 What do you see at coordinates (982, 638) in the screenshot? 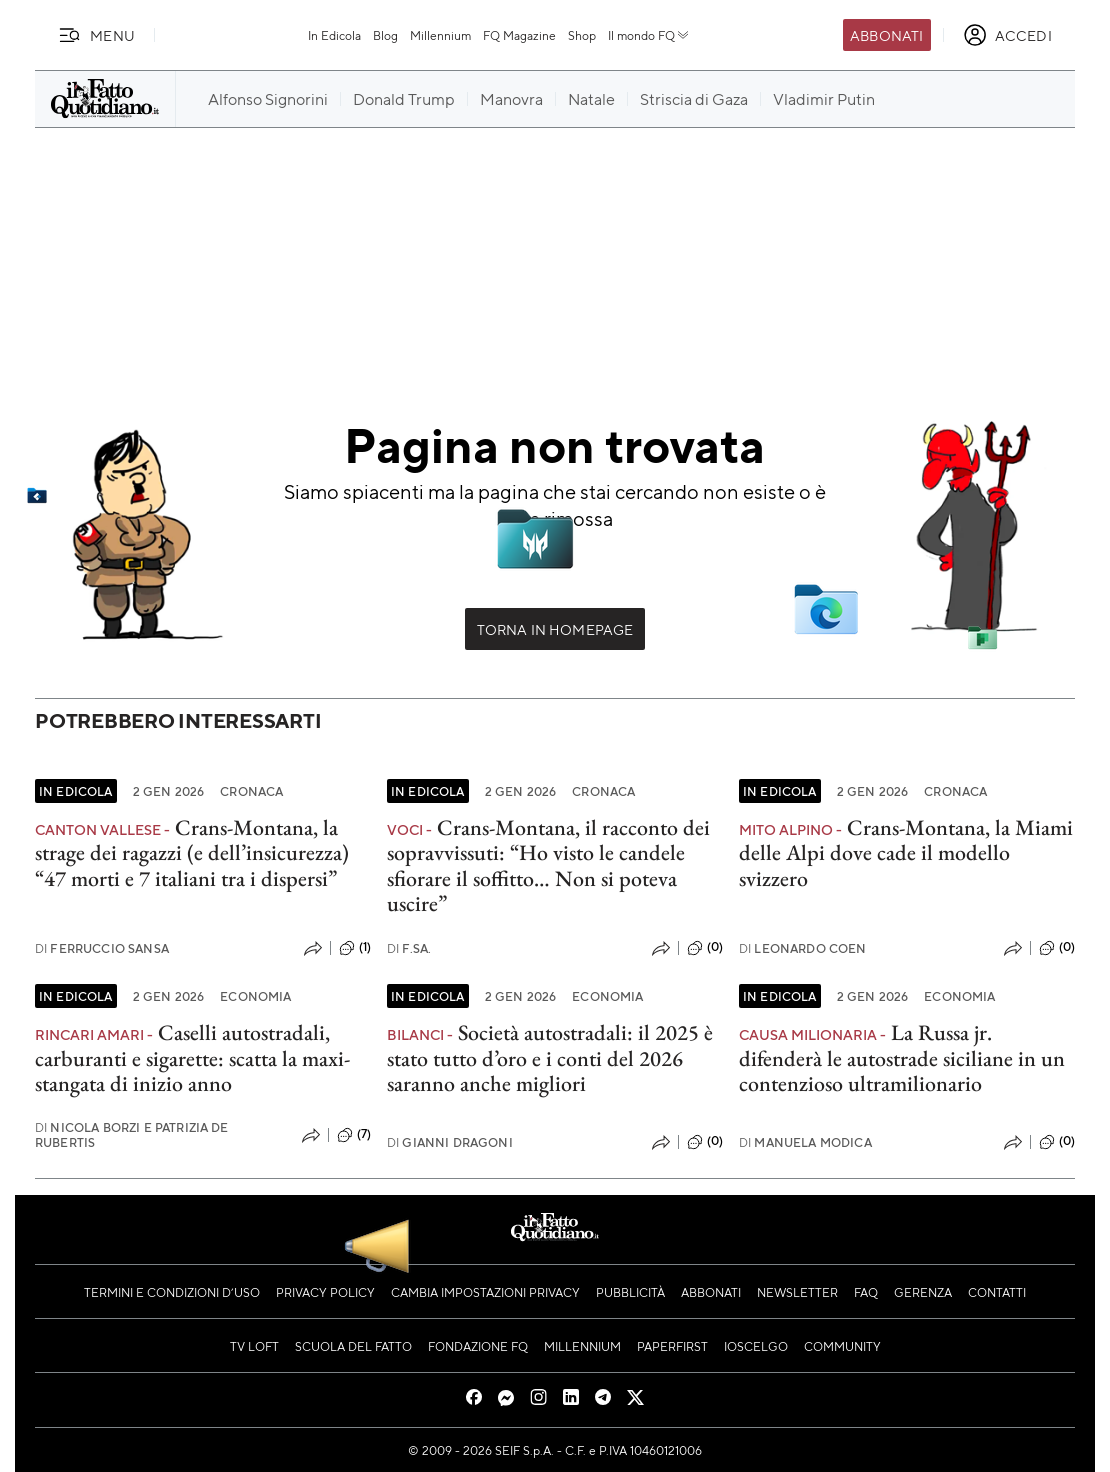
I see `open microsoft planner files folder` at bounding box center [982, 638].